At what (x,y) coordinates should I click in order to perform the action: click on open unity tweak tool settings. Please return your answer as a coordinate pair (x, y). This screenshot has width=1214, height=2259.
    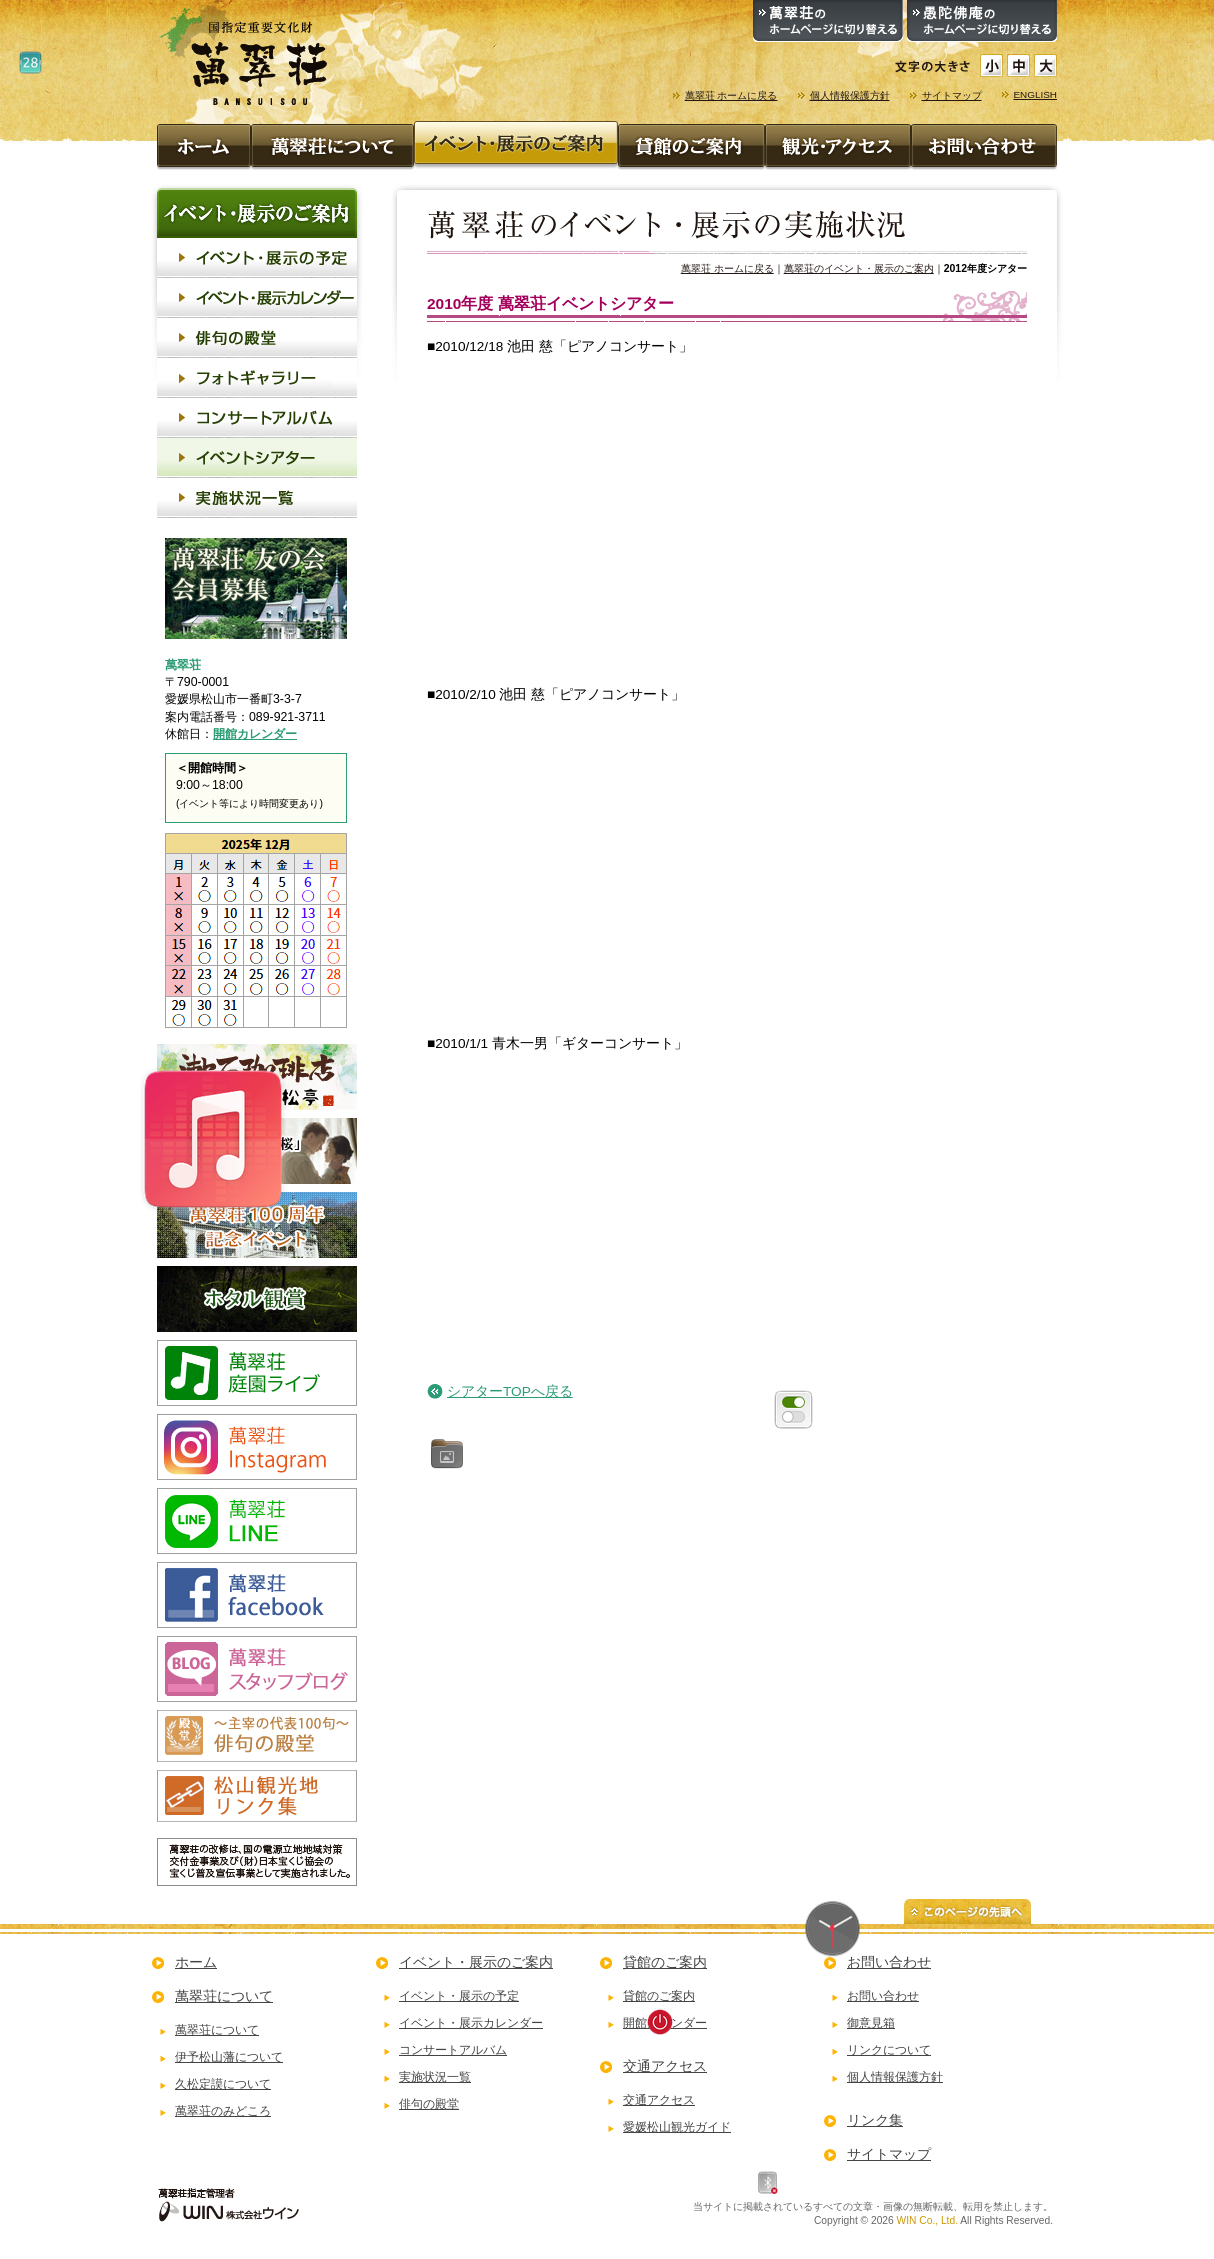
    Looking at the image, I should click on (793, 1409).